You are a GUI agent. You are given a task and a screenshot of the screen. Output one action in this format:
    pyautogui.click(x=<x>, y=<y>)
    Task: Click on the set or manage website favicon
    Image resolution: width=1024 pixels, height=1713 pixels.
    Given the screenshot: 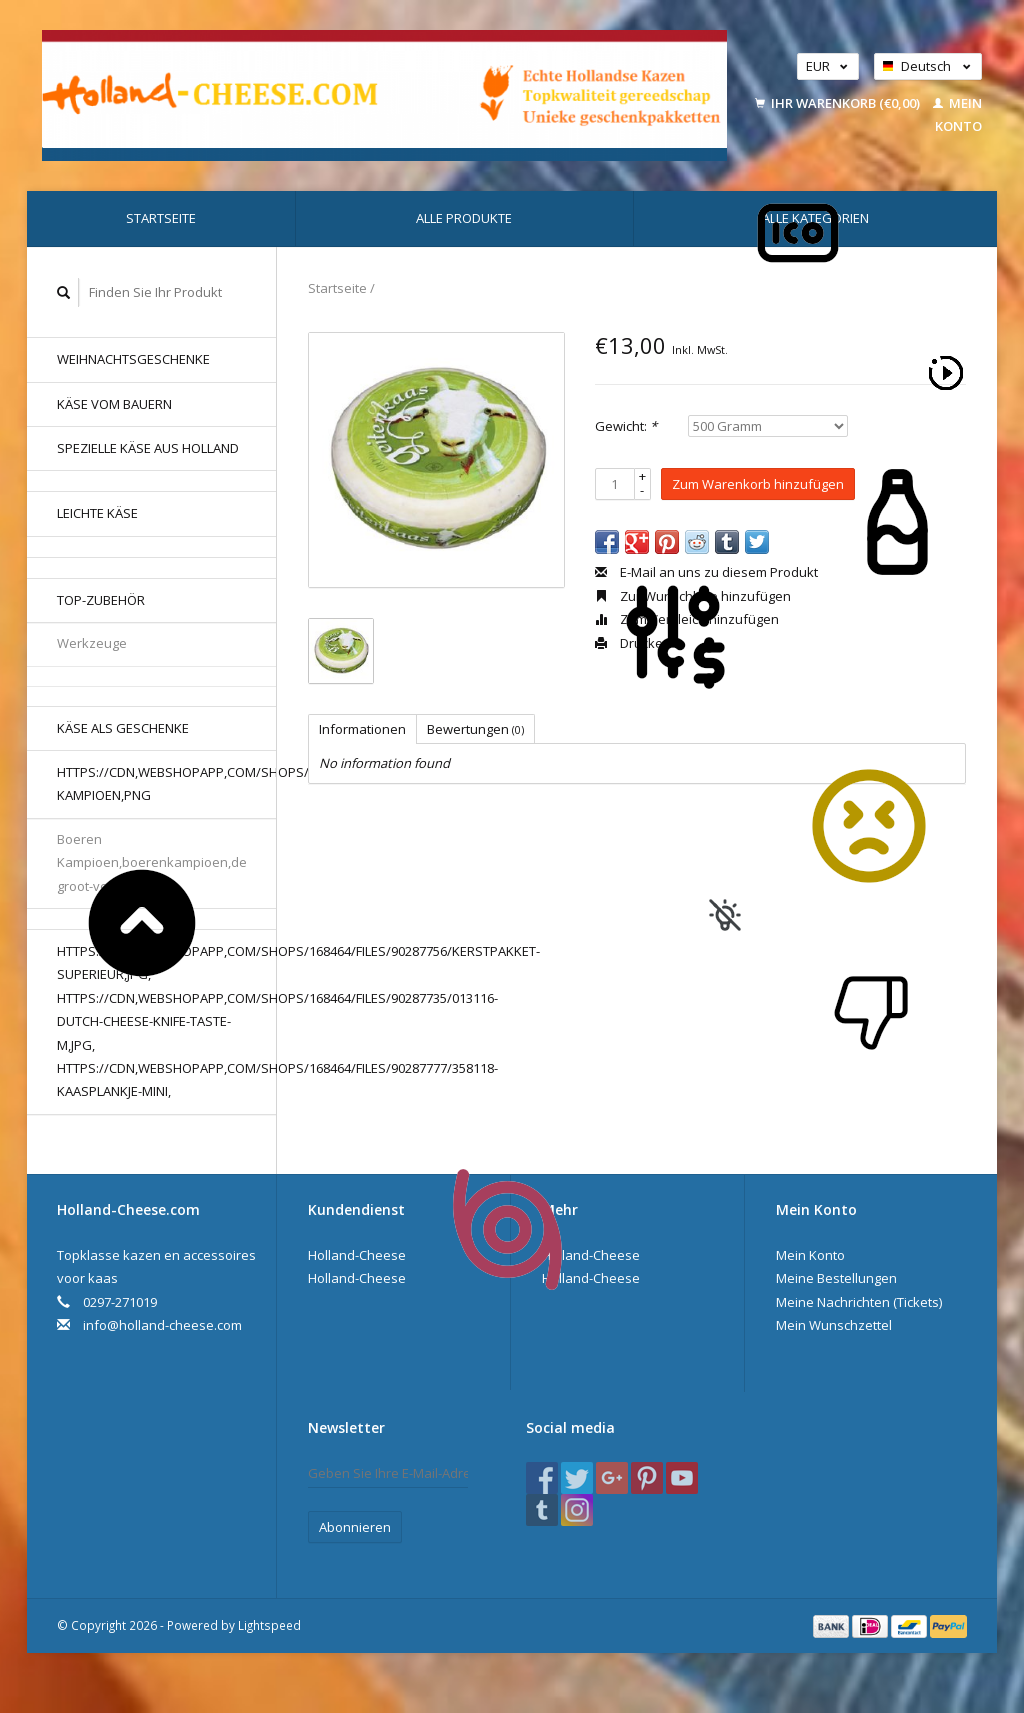 What is the action you would take?
    pyautogui.click(x=798, y=233)
    